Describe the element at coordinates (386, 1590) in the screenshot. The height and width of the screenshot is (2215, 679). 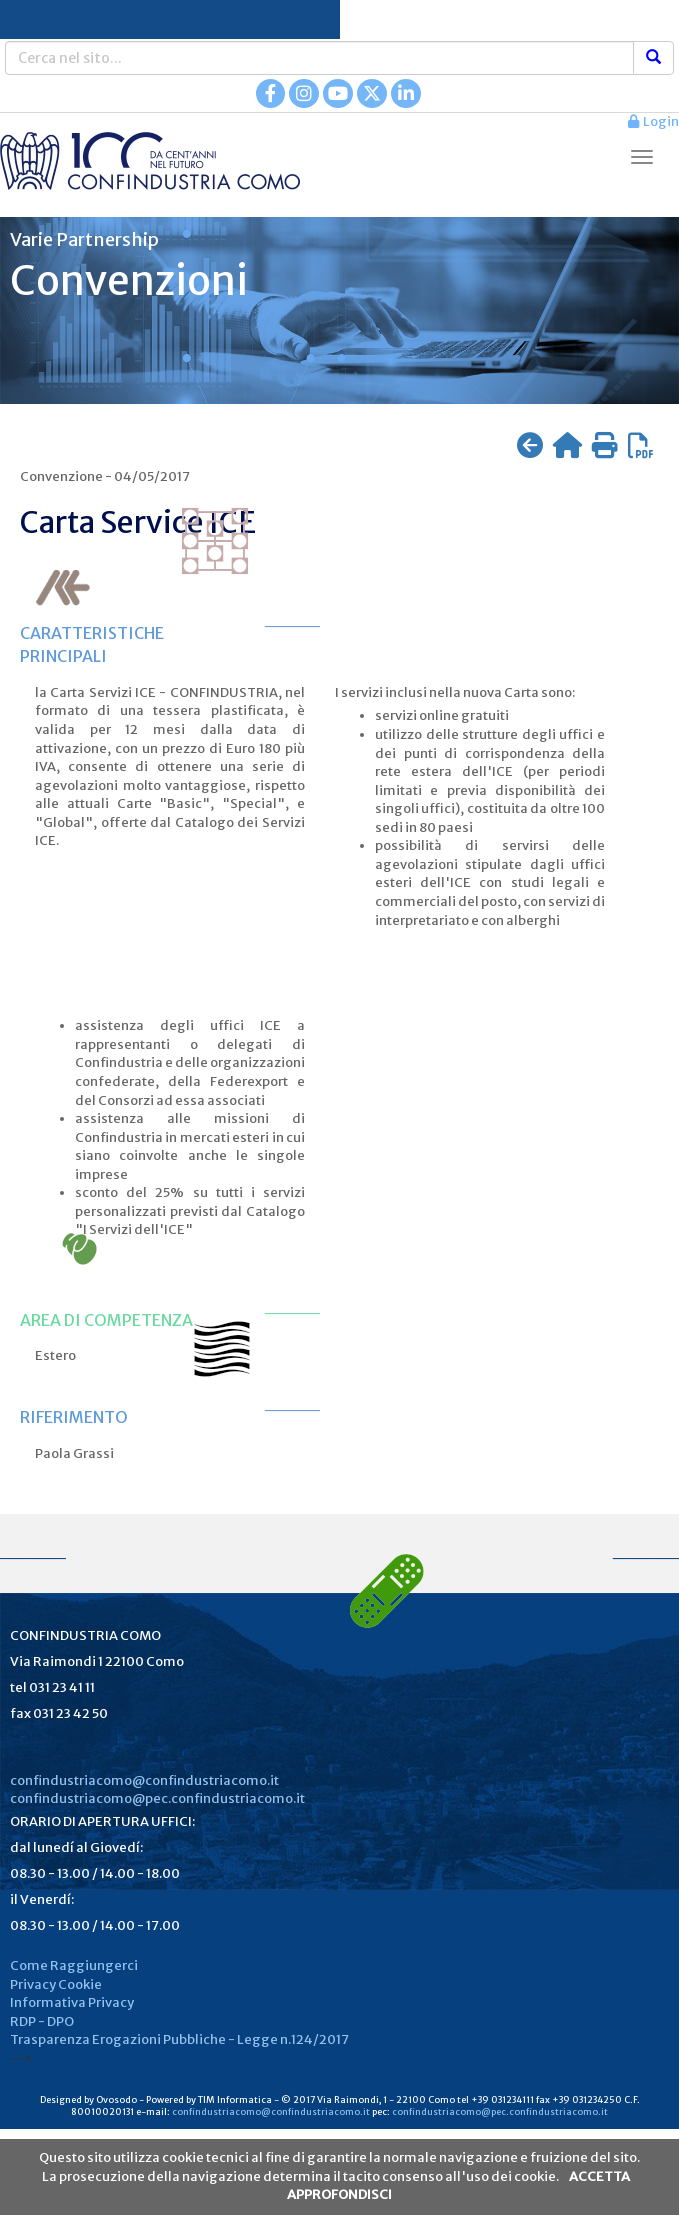
I see `access first aid or medical settings` at that location.